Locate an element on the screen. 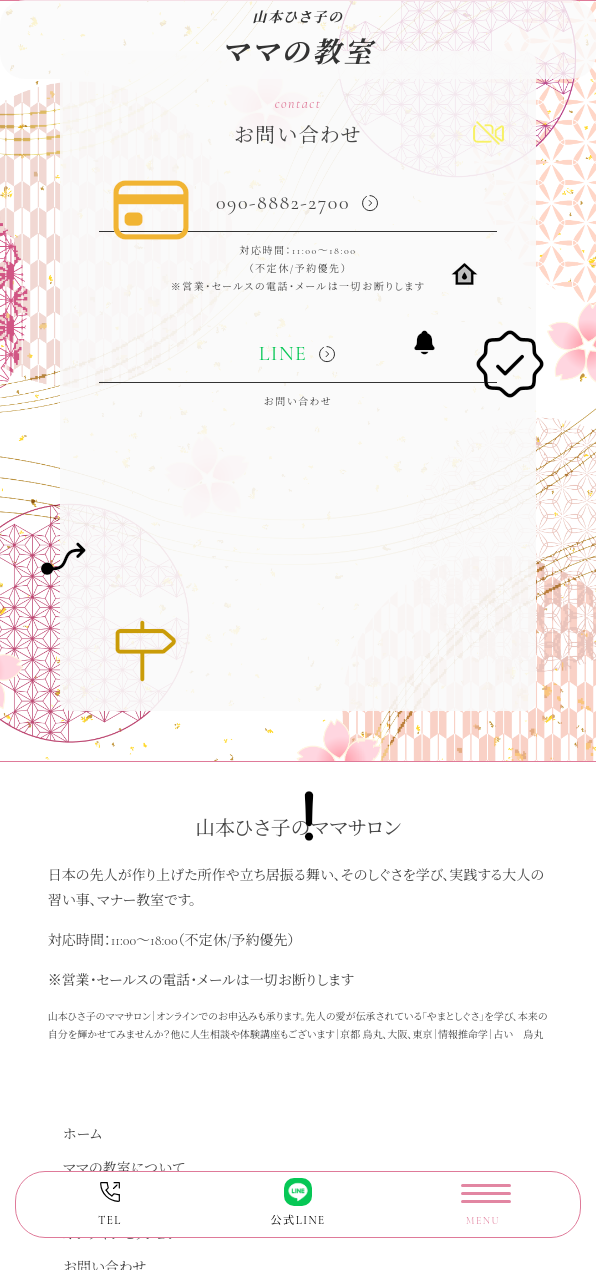 The image size is (596, 1270). indicates verified or authenticated status is located at coordinates (510, 364).